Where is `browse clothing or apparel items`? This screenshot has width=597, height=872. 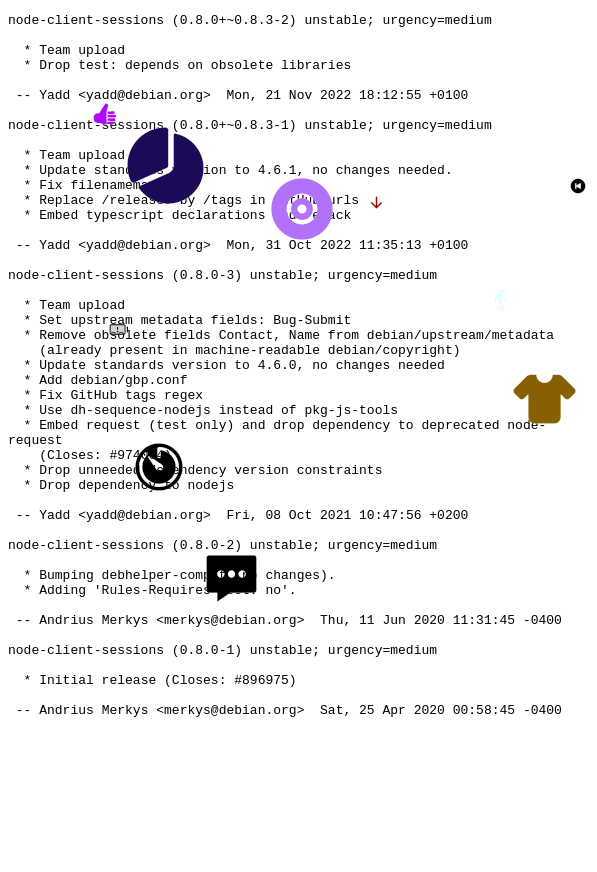 browse clothing or apparel items is located at coordinates (544, 397).